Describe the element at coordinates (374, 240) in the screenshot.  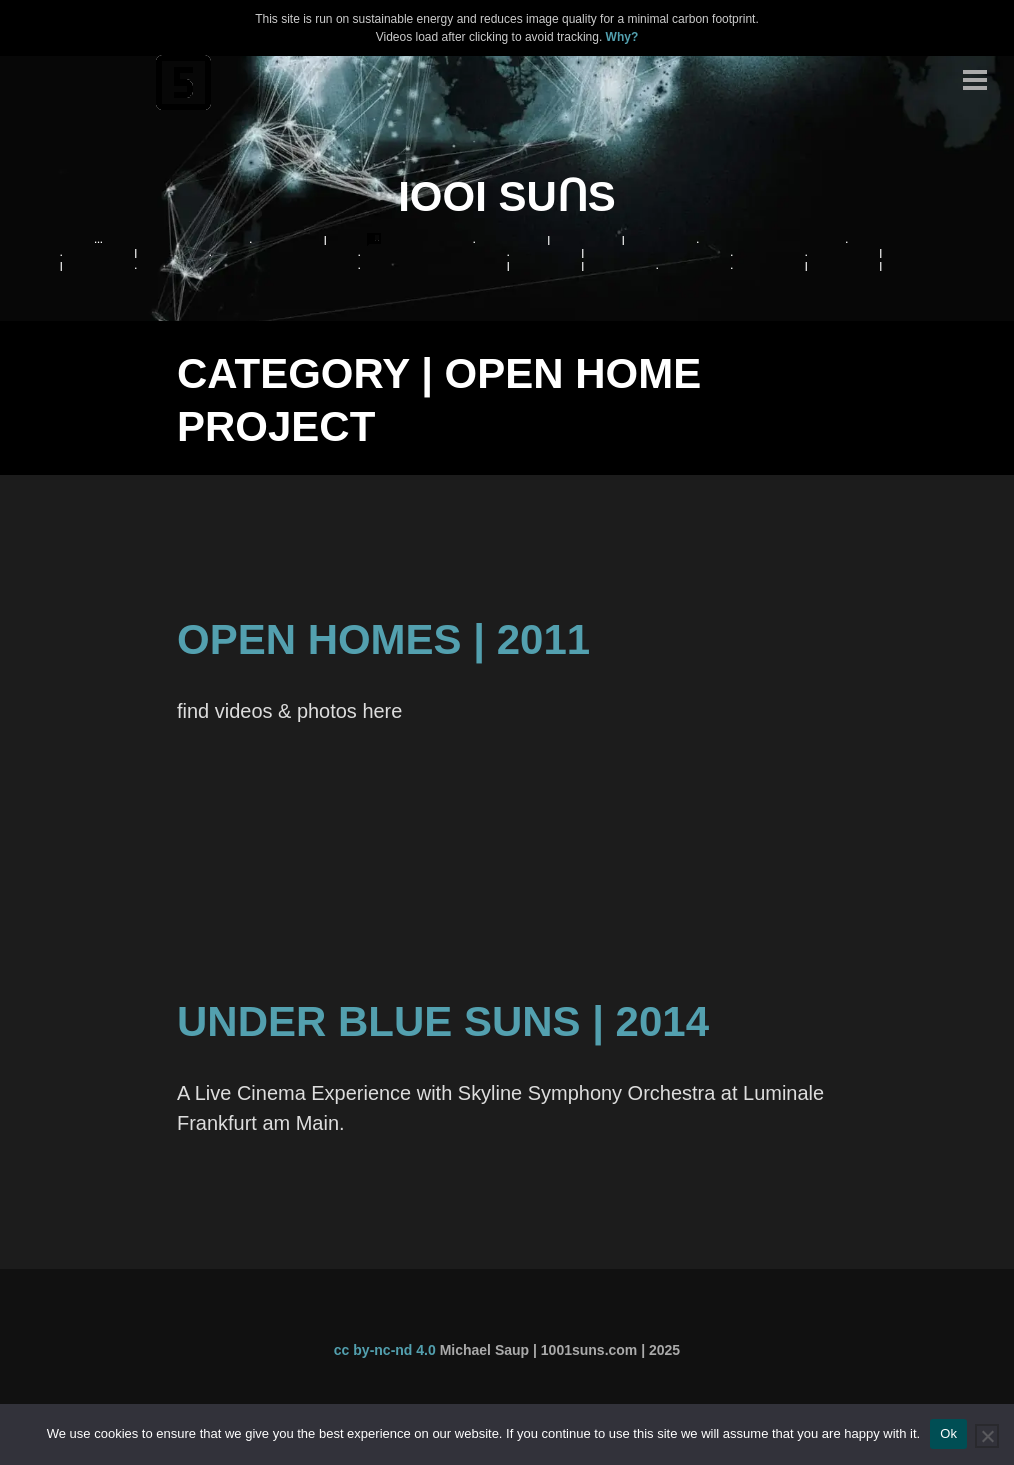
I see `access saved comments or notes` at that location.